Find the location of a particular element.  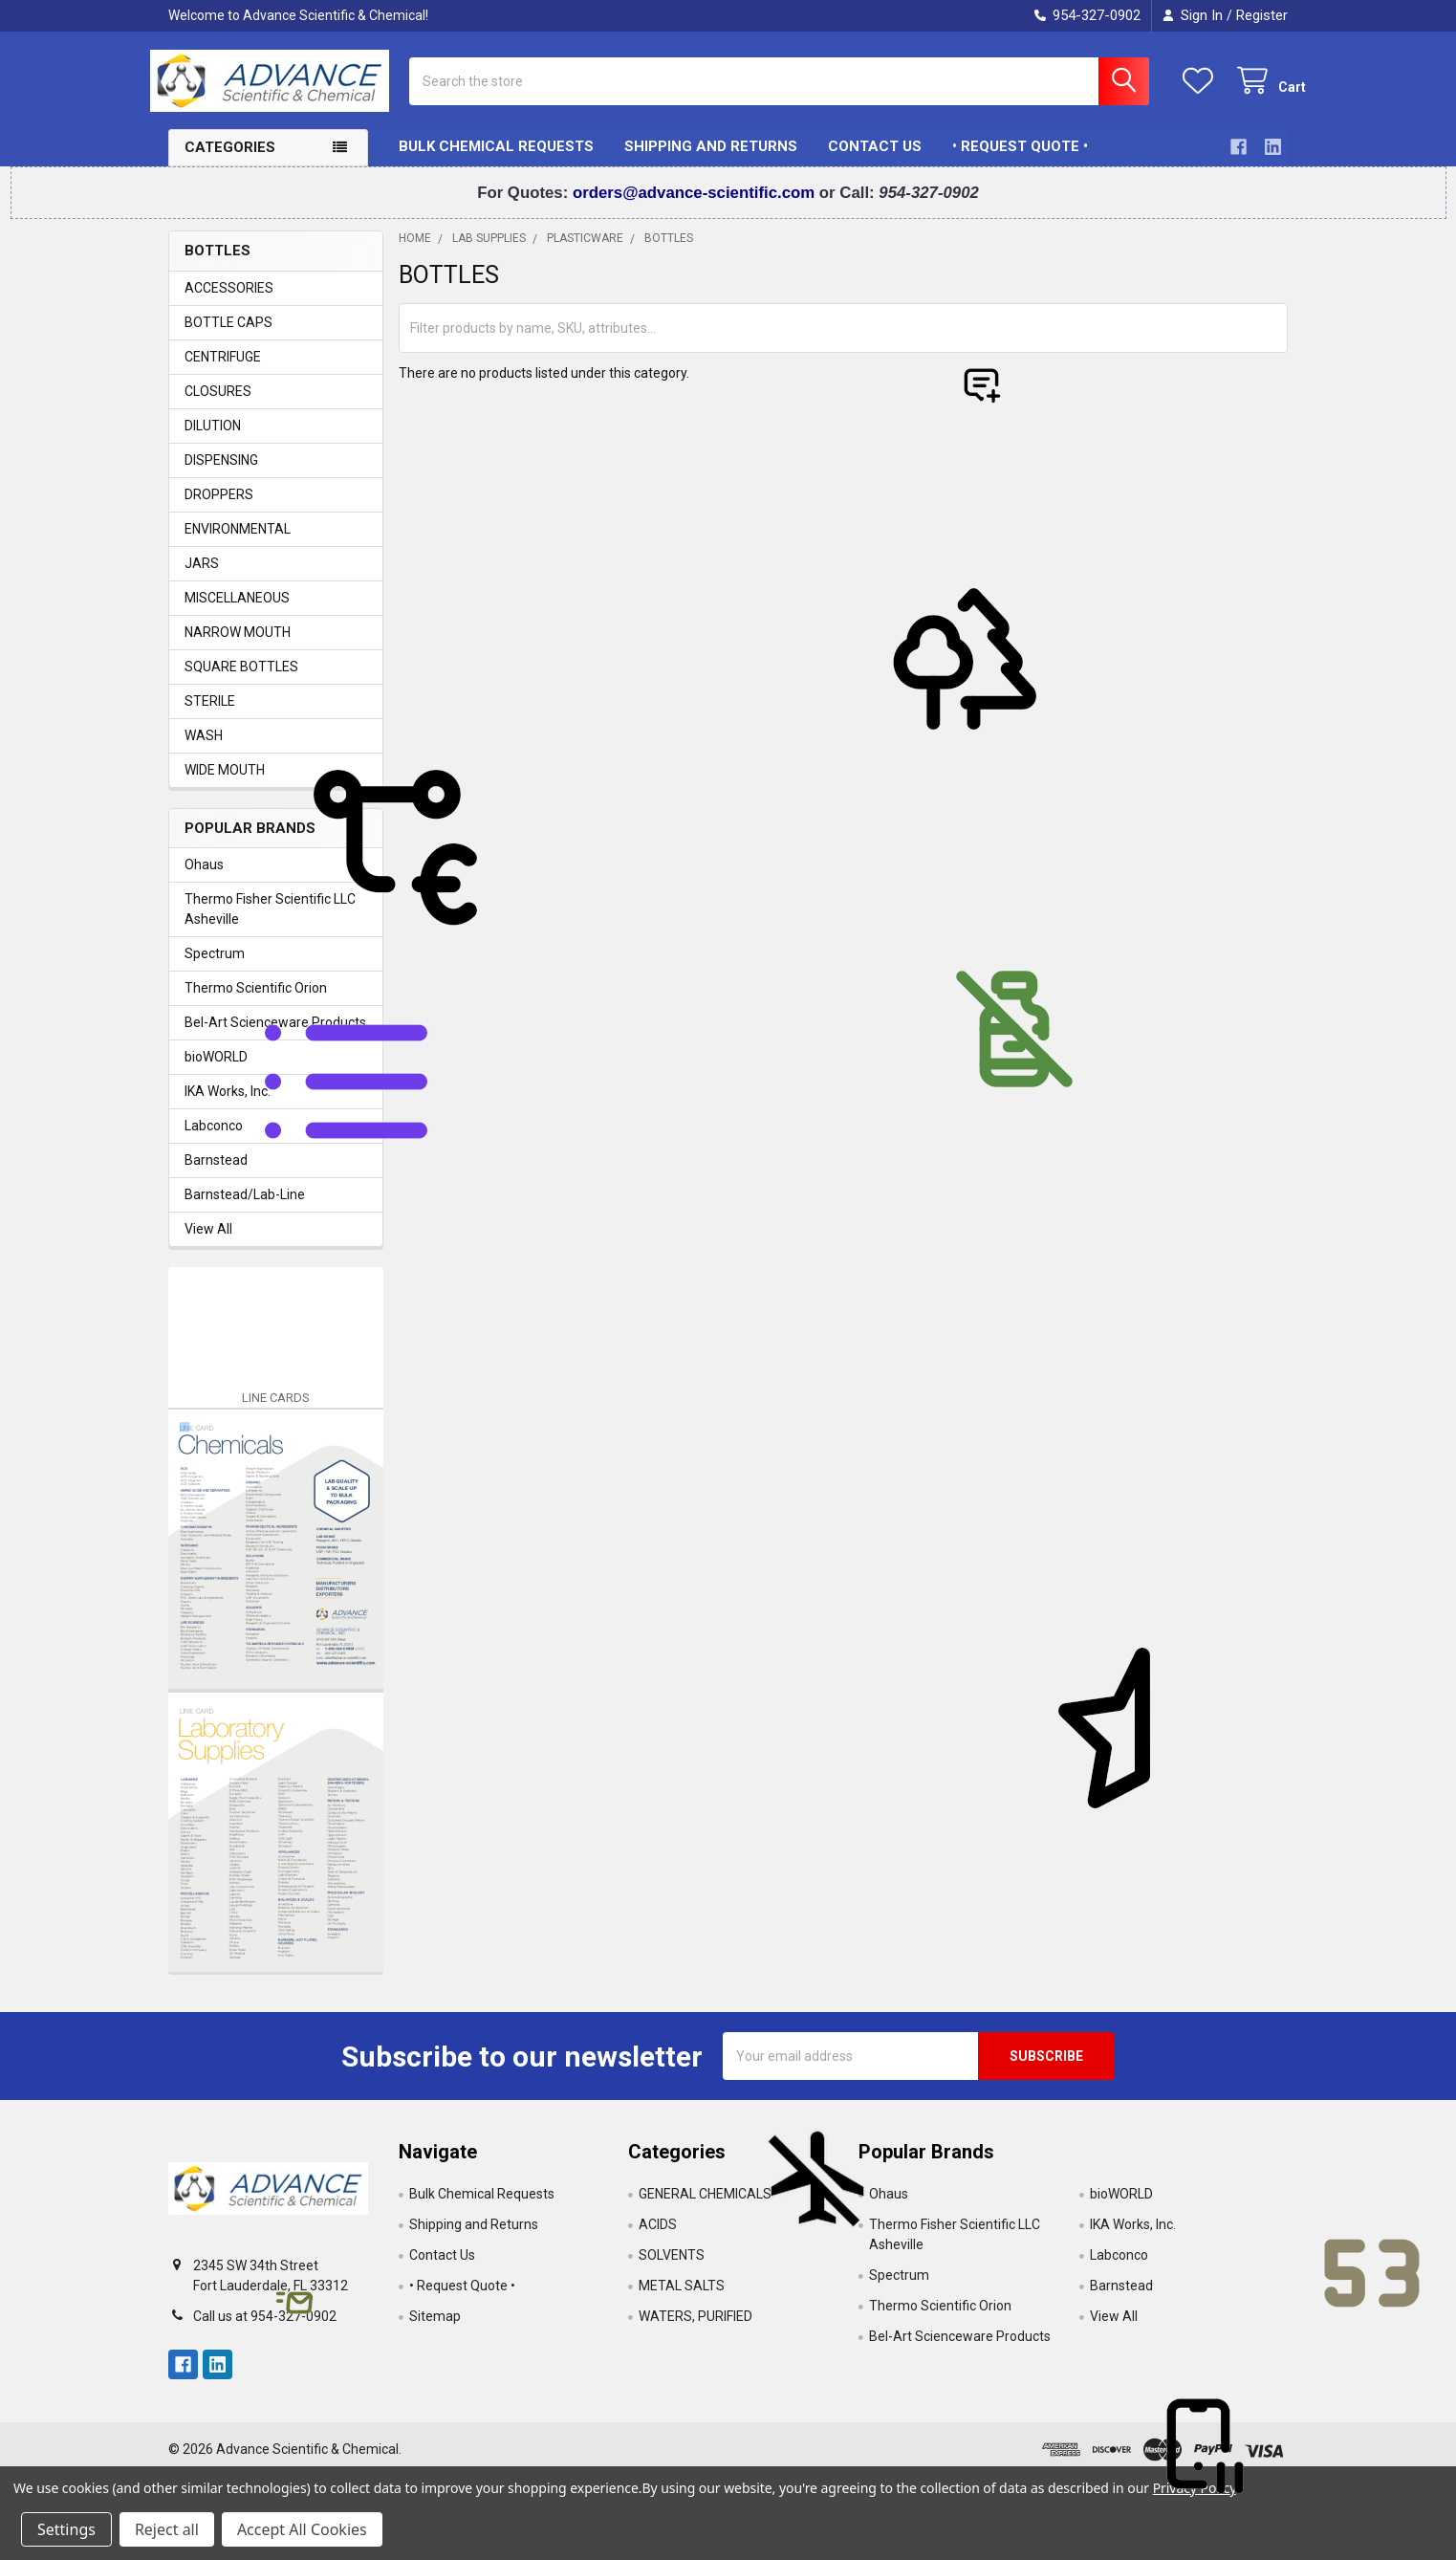

view euro currency transactions is located at coordinates (395, 851).